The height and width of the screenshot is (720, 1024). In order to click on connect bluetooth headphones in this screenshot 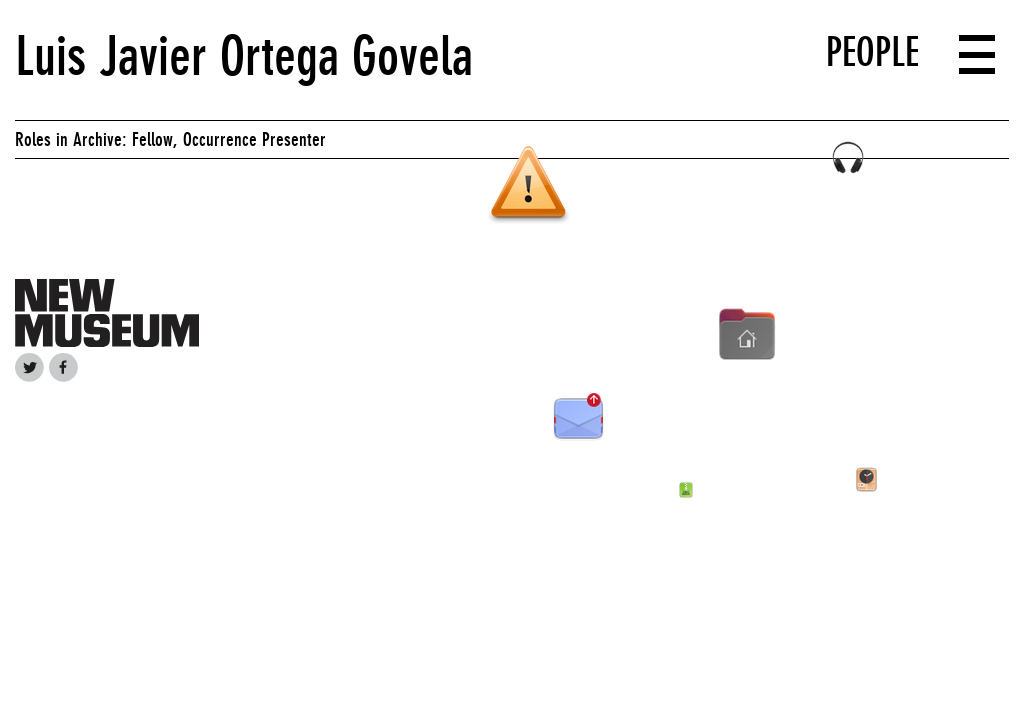, I will do `click(848, 158)`.